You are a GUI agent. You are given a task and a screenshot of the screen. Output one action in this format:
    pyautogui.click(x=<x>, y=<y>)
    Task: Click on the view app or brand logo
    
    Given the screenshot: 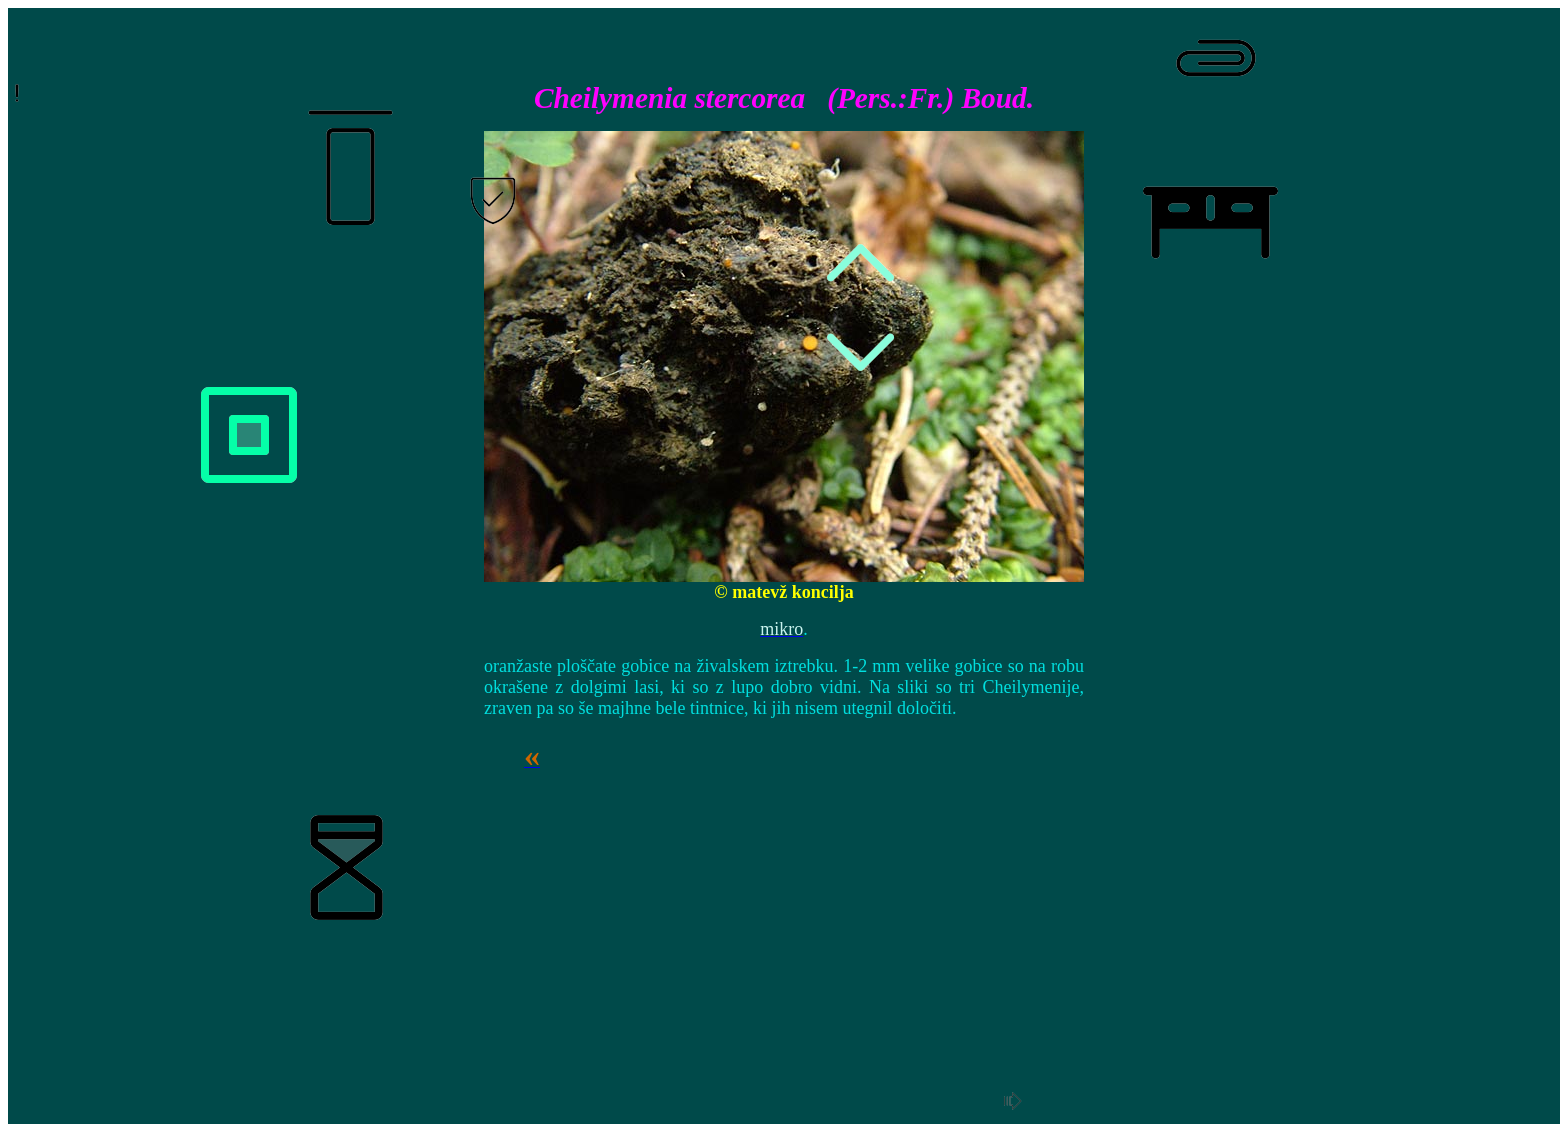 What is the action you would take?
    pyautogui.click(x=249, y=435)
    